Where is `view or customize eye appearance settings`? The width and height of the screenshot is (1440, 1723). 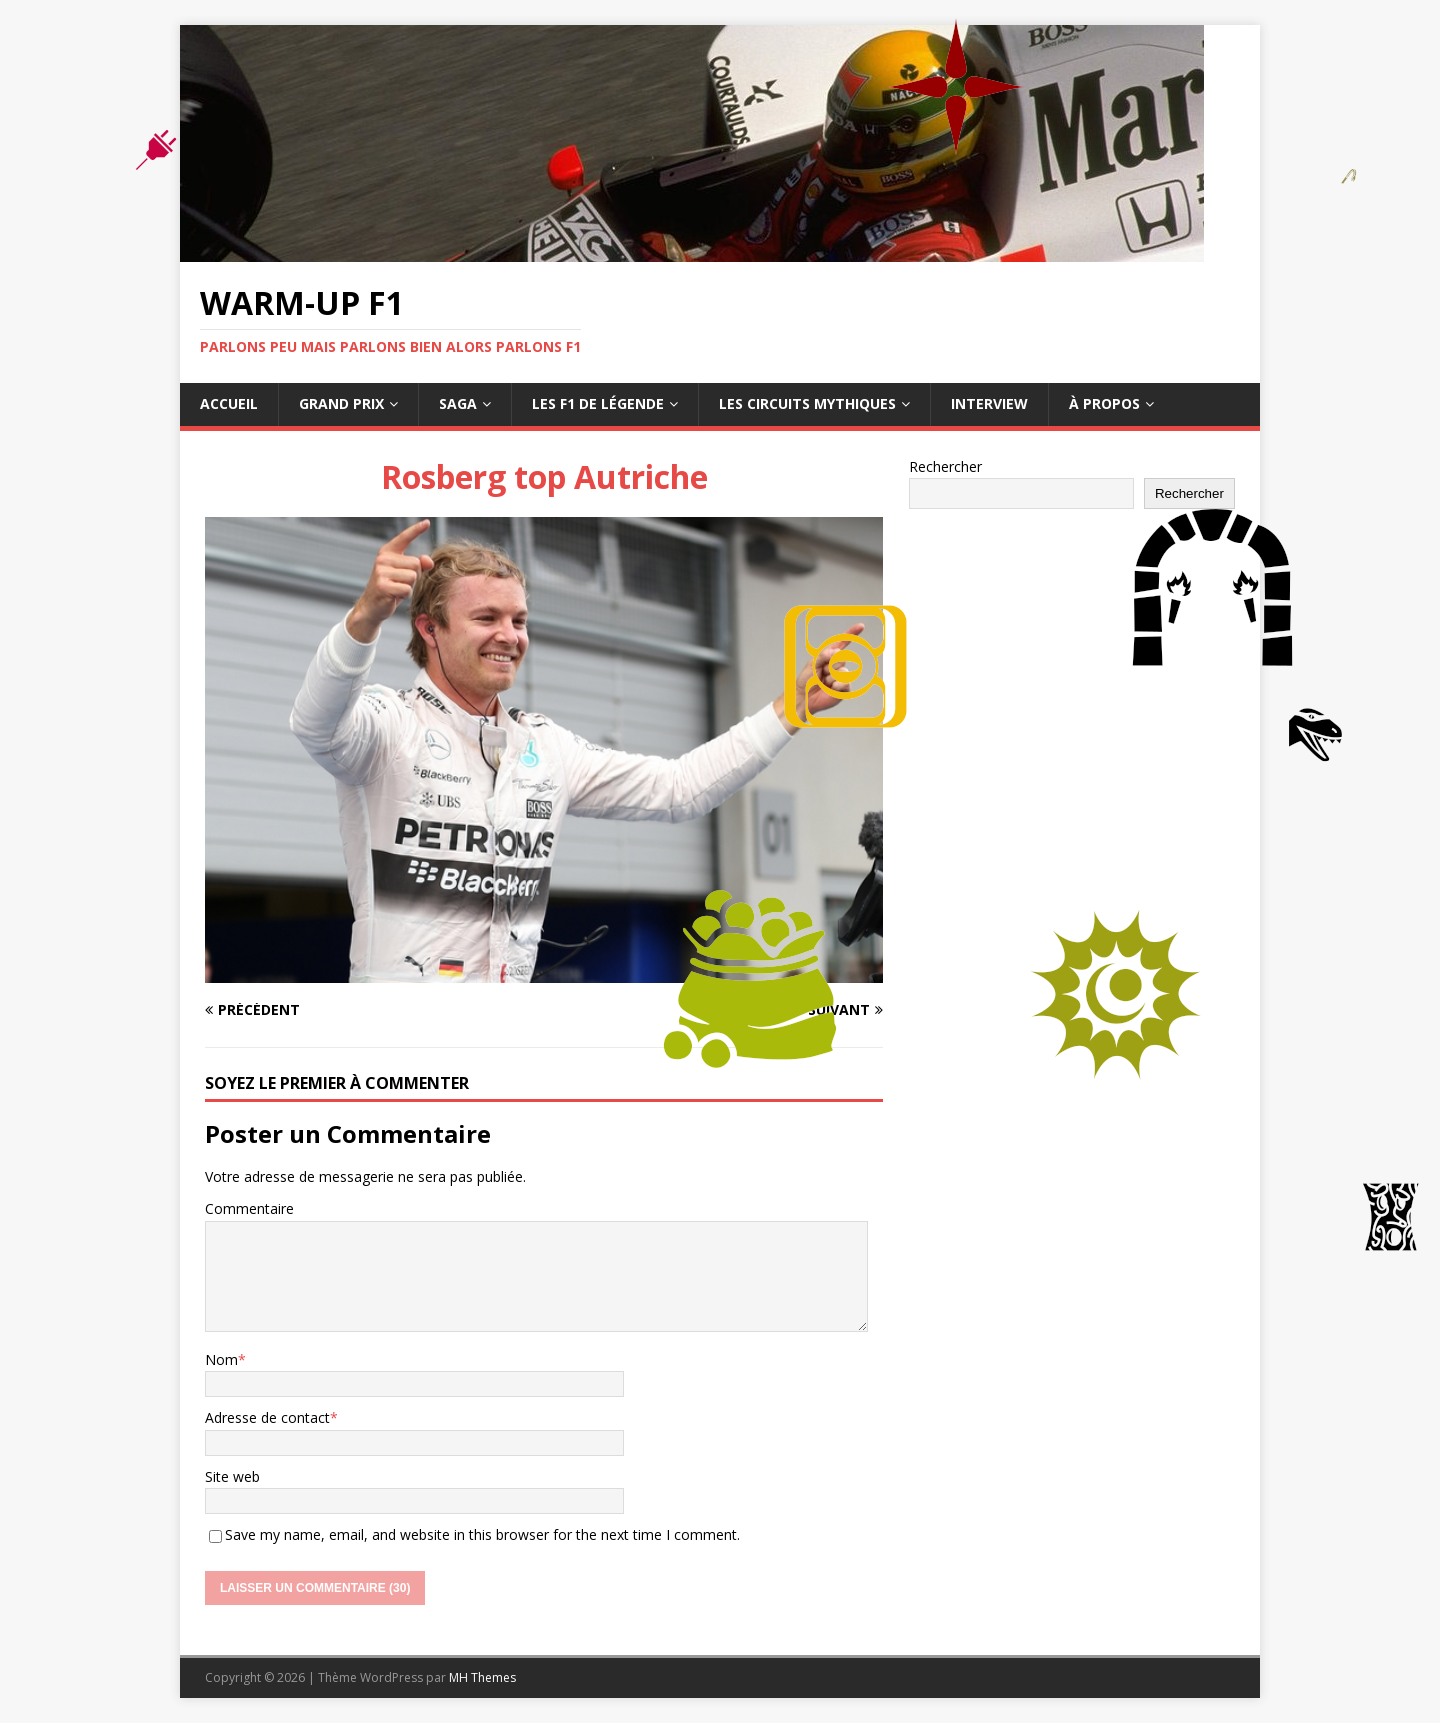 view or customize eye appearance settings is located at coordinates (1116, 995).